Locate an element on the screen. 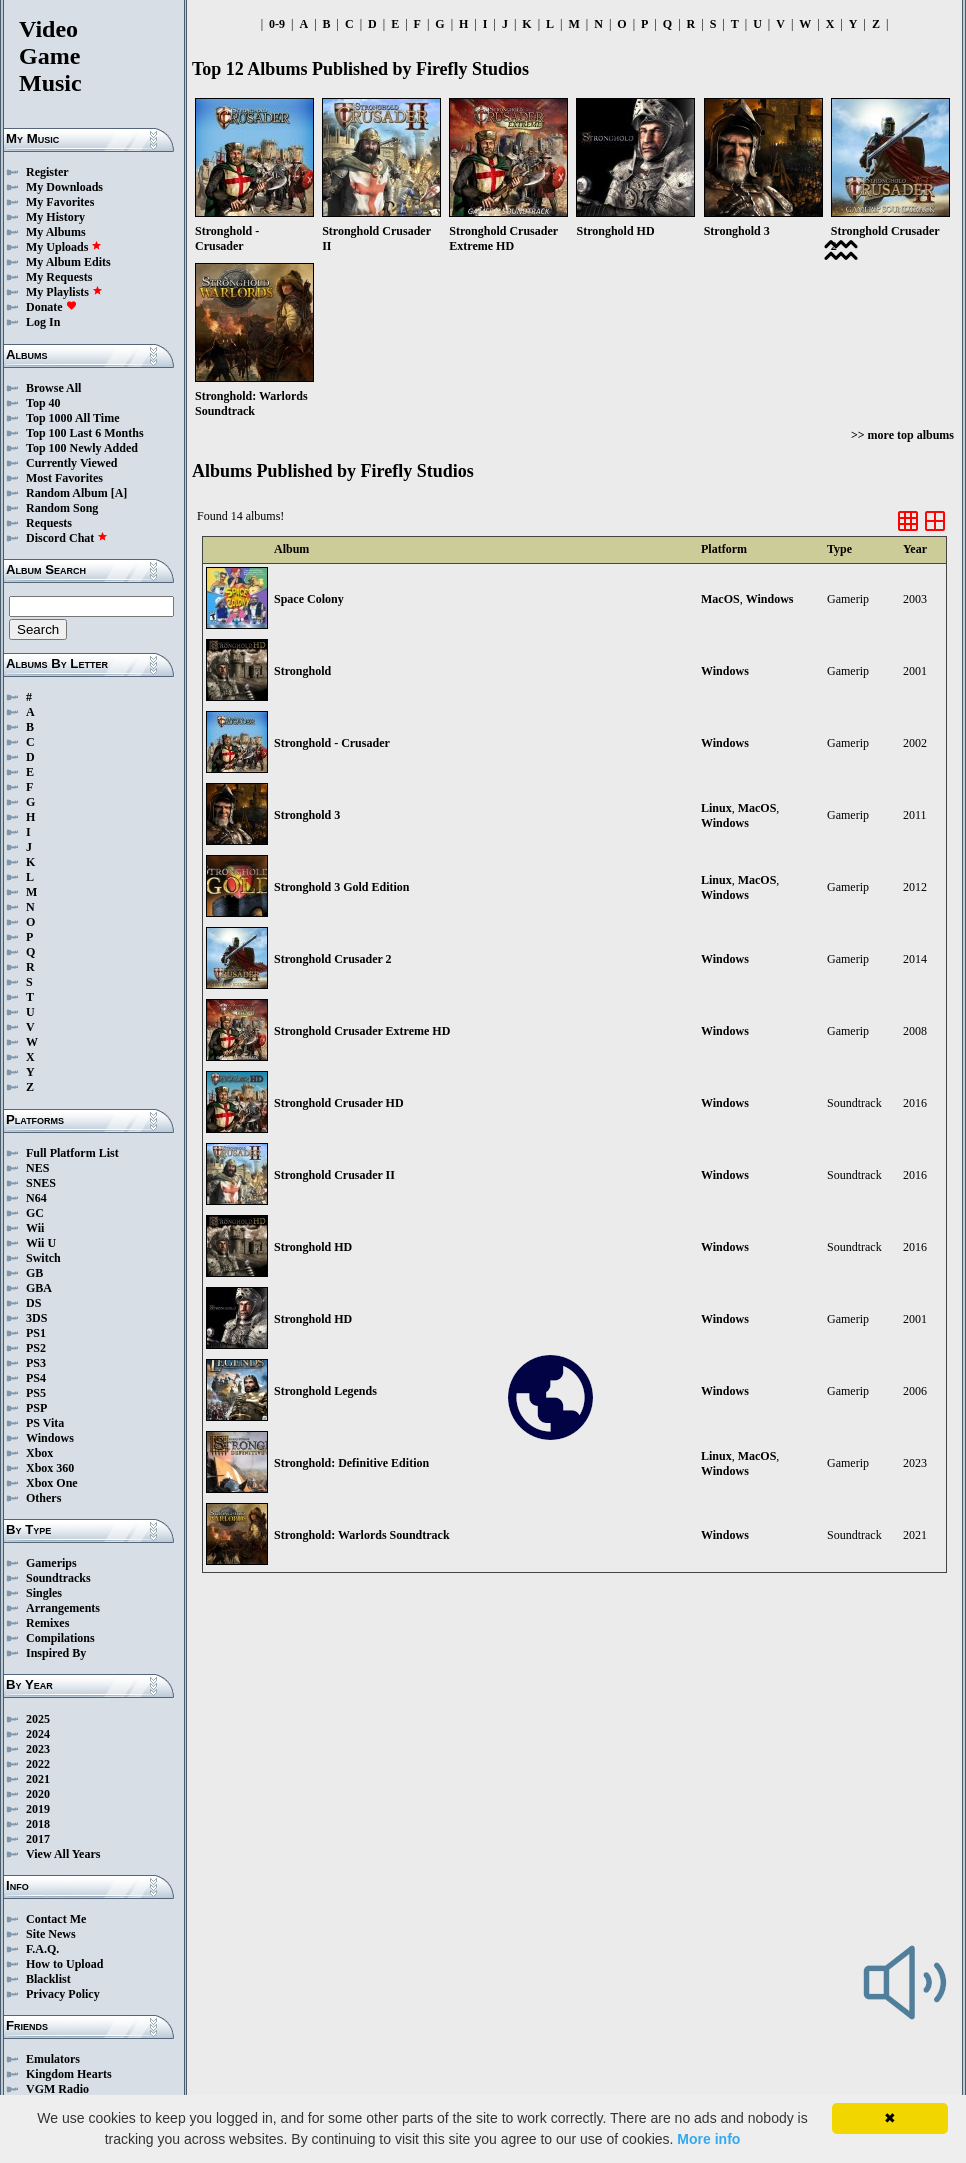 The width and height of the screenshot is (966, 2163). switch to global or worldwide view is located at coordinates (550, 1397).